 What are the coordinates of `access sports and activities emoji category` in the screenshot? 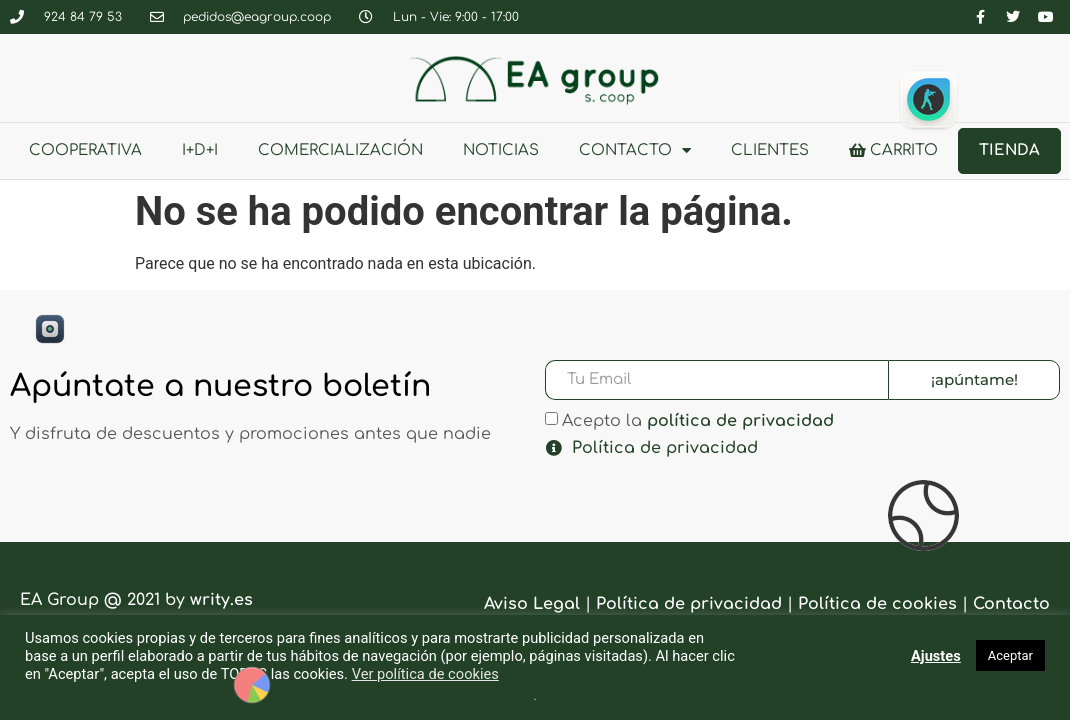 It's located at (923, 515).